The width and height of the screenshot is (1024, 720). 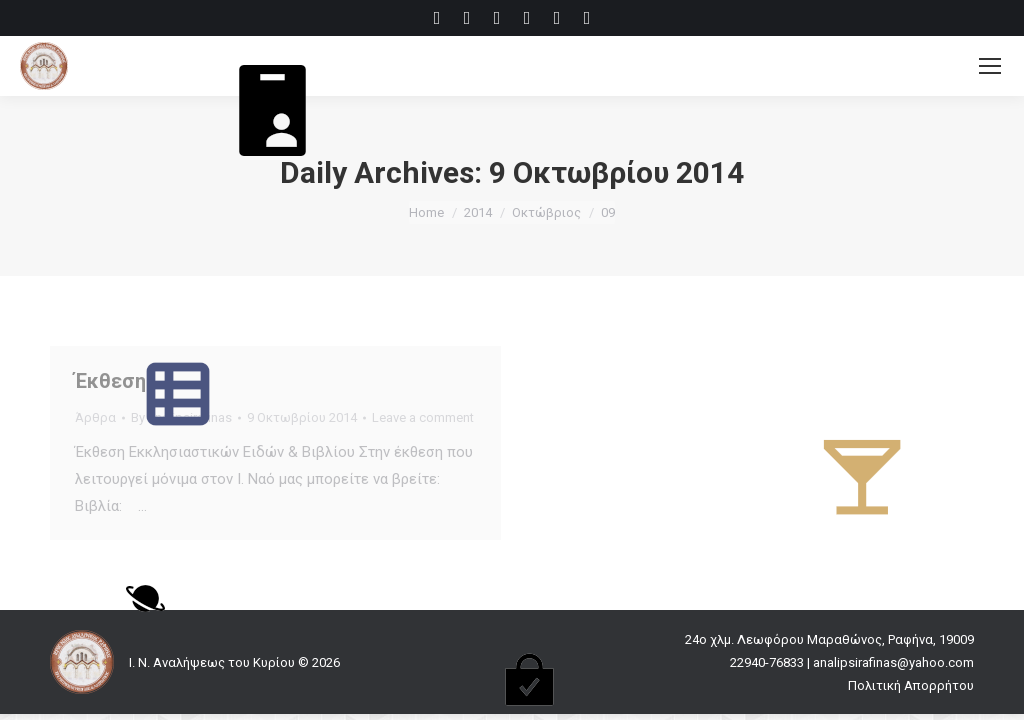 I want to click on browse wine or cocktail menu, so click(x=862, y=477).